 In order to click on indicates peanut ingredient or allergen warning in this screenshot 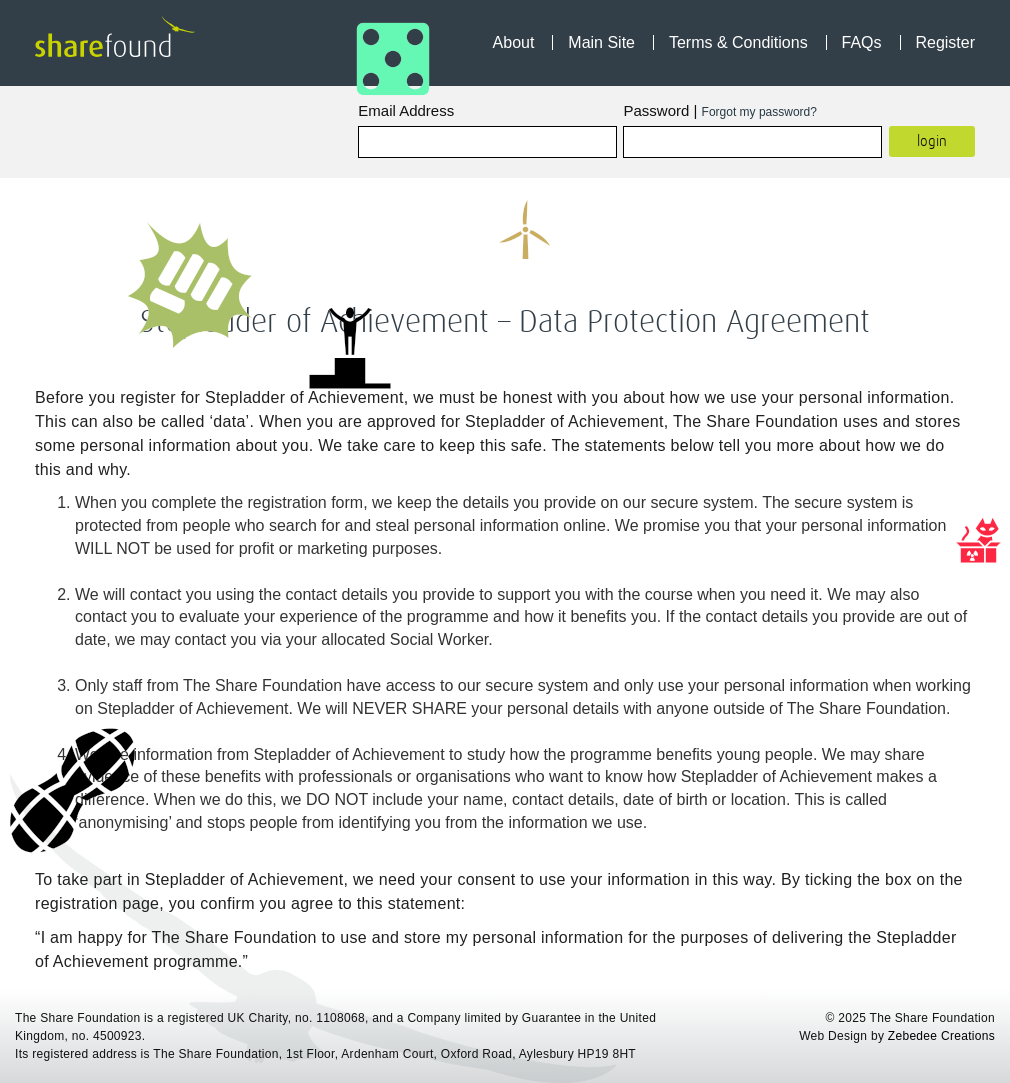, I will do `click(72, 790)`.